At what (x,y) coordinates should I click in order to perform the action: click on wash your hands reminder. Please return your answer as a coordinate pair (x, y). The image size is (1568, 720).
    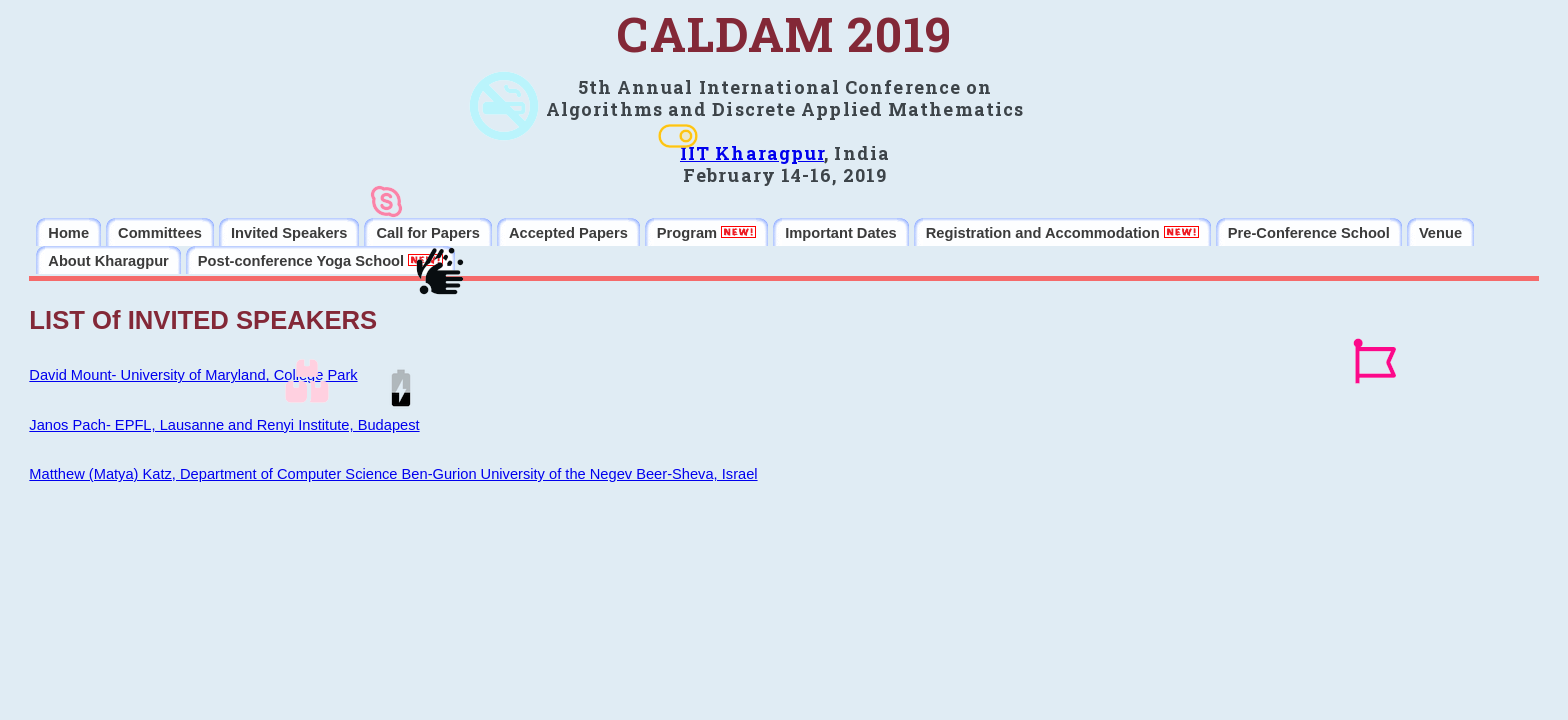
    Looking at the image, I should click on (440, 271).